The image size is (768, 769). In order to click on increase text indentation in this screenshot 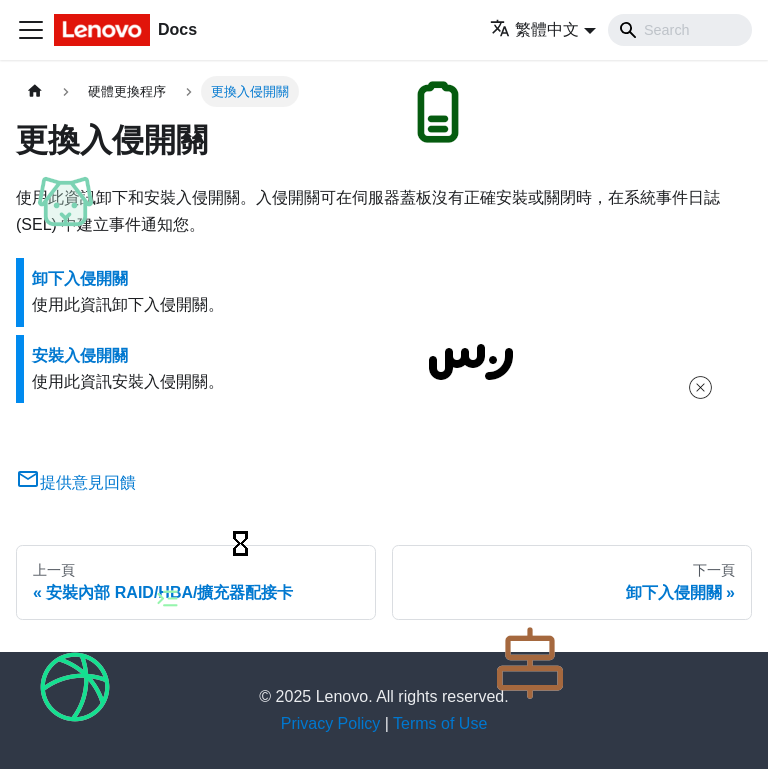, I will do `click(167, 598)`.